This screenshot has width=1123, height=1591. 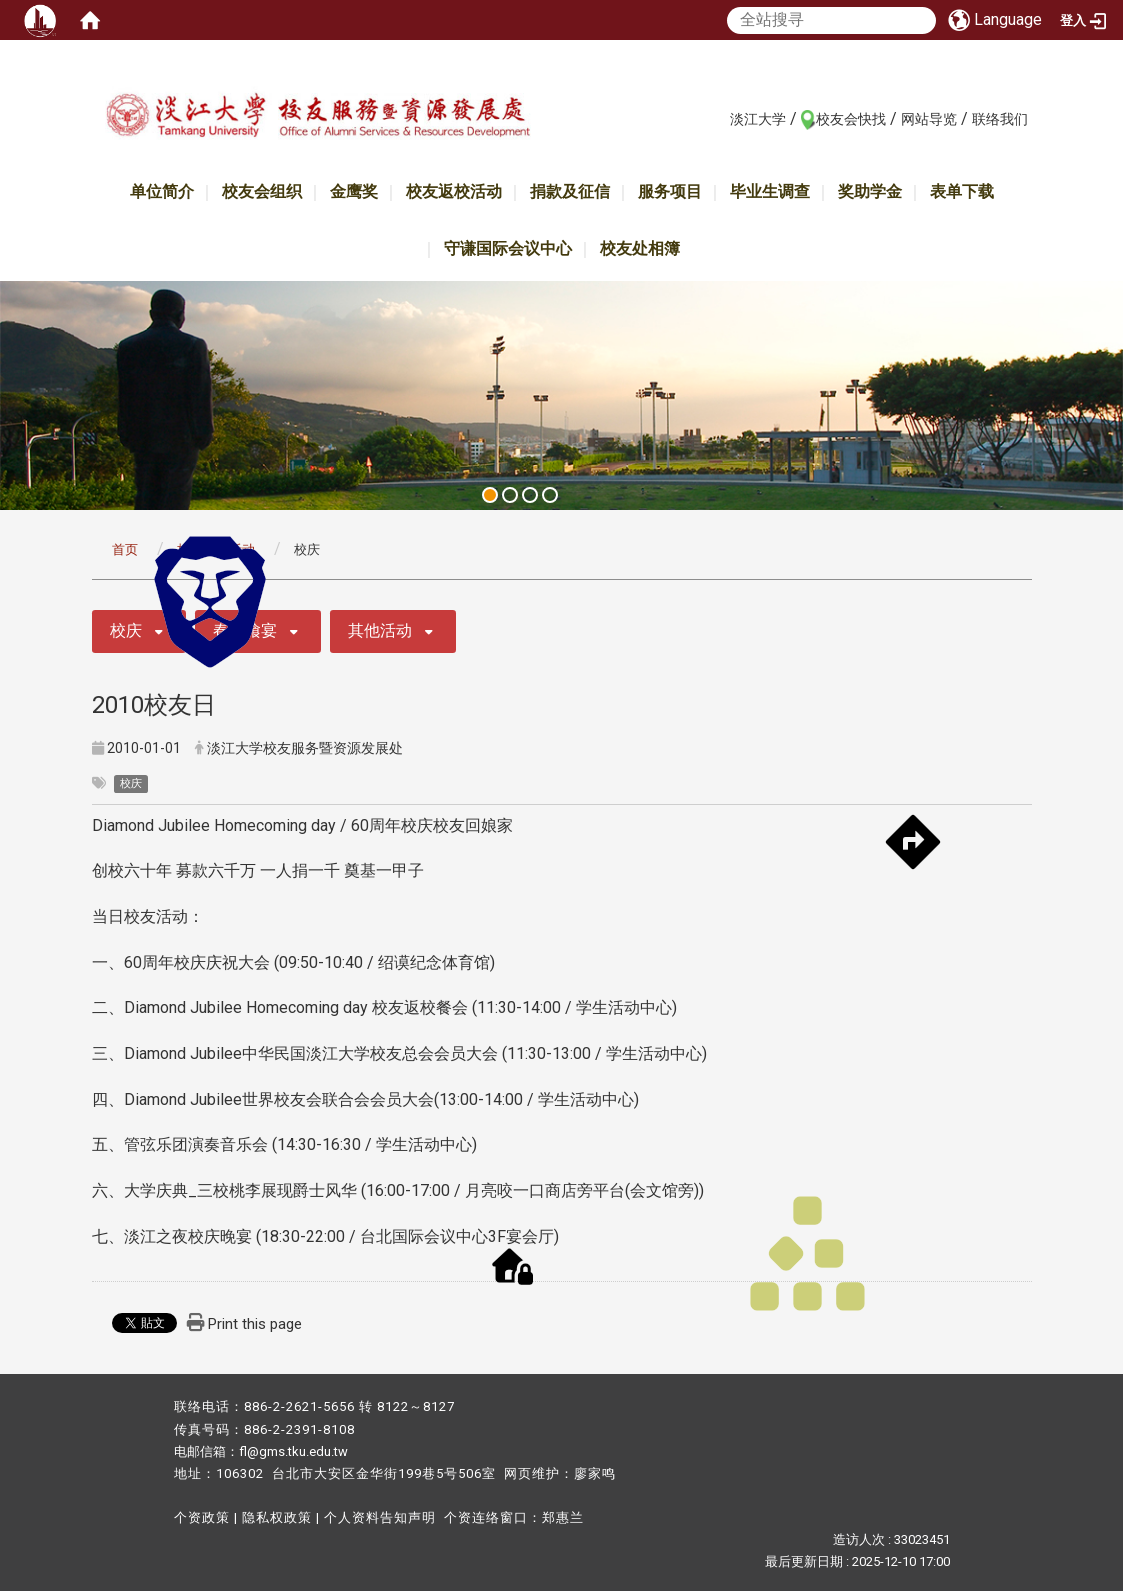 I want to click on view stacked or layered resources, so click(x=807, y=1253).